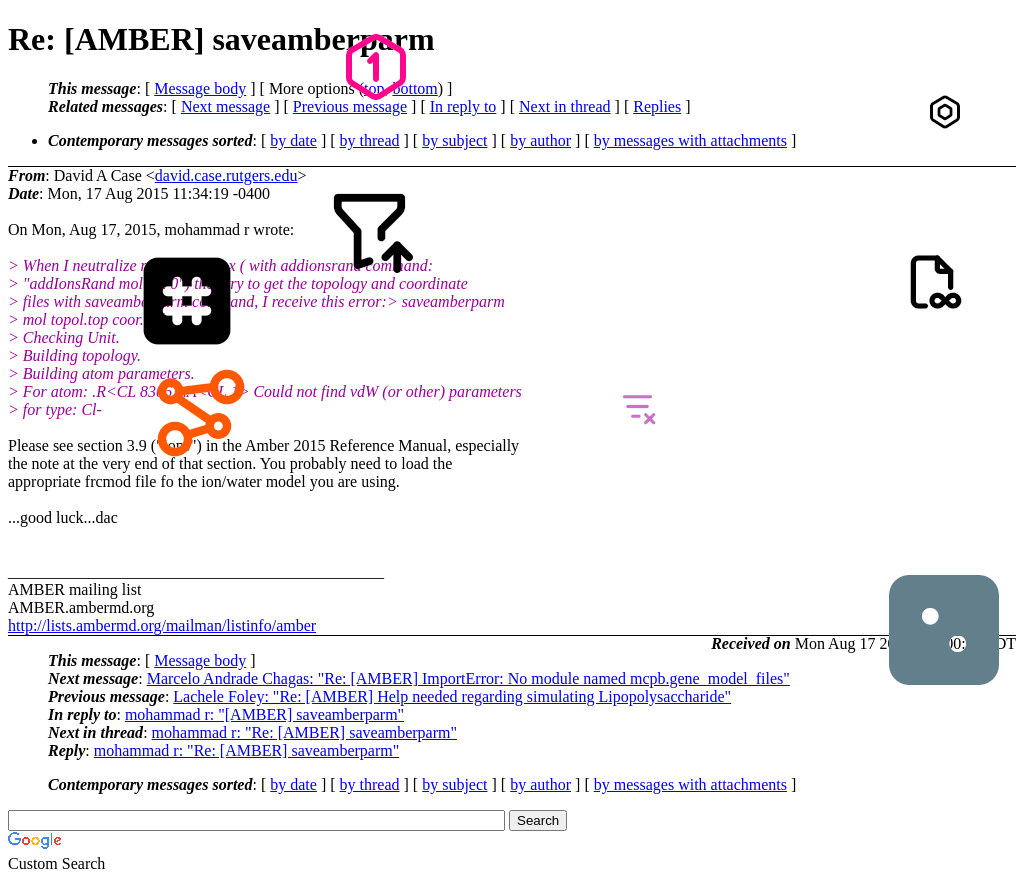  What do you see at coordinates (376, 67) in the screenshot?
I see `indicates step one in a multi-step process` at bounding box center [376, 67].